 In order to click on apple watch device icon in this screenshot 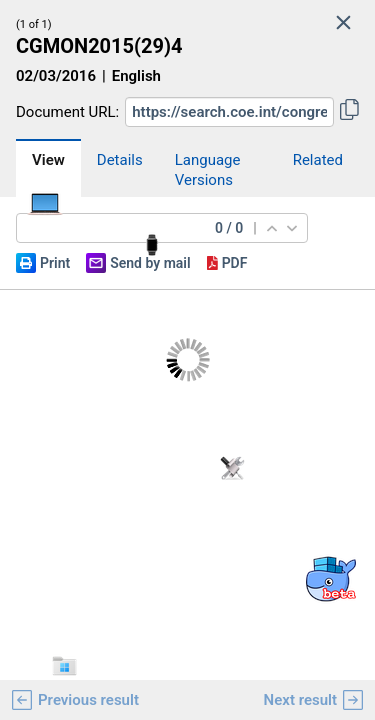, I will do `click(152, 245)`.